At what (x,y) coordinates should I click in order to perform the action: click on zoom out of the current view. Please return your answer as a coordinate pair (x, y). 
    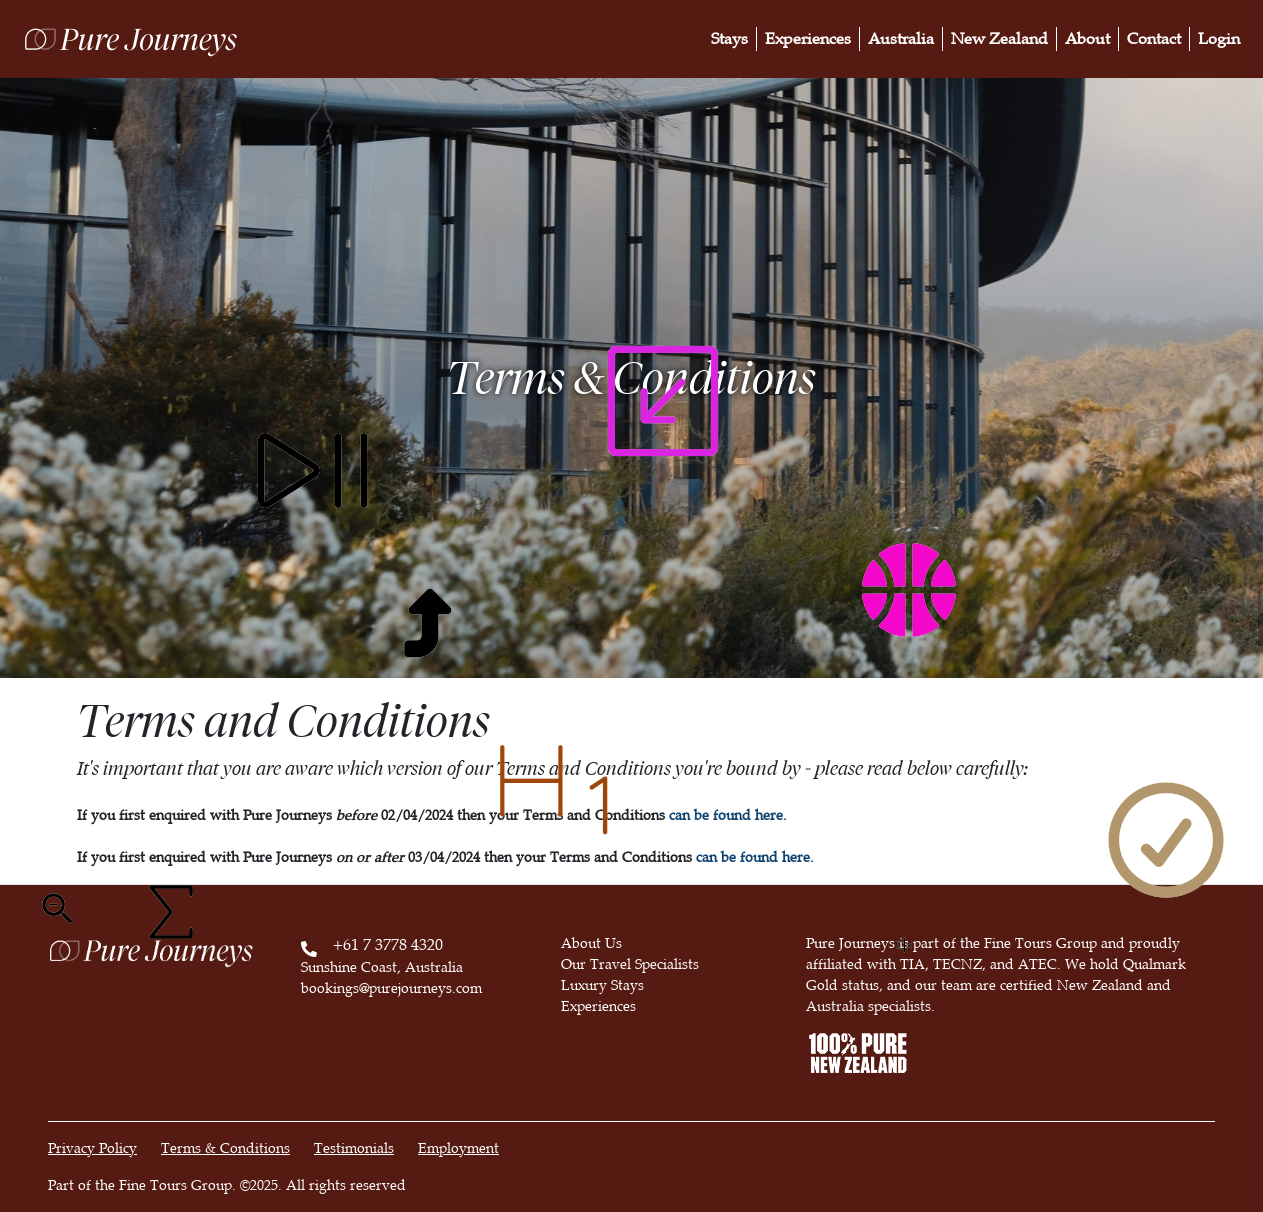
    Looking at the image, I should click on (58, 909).